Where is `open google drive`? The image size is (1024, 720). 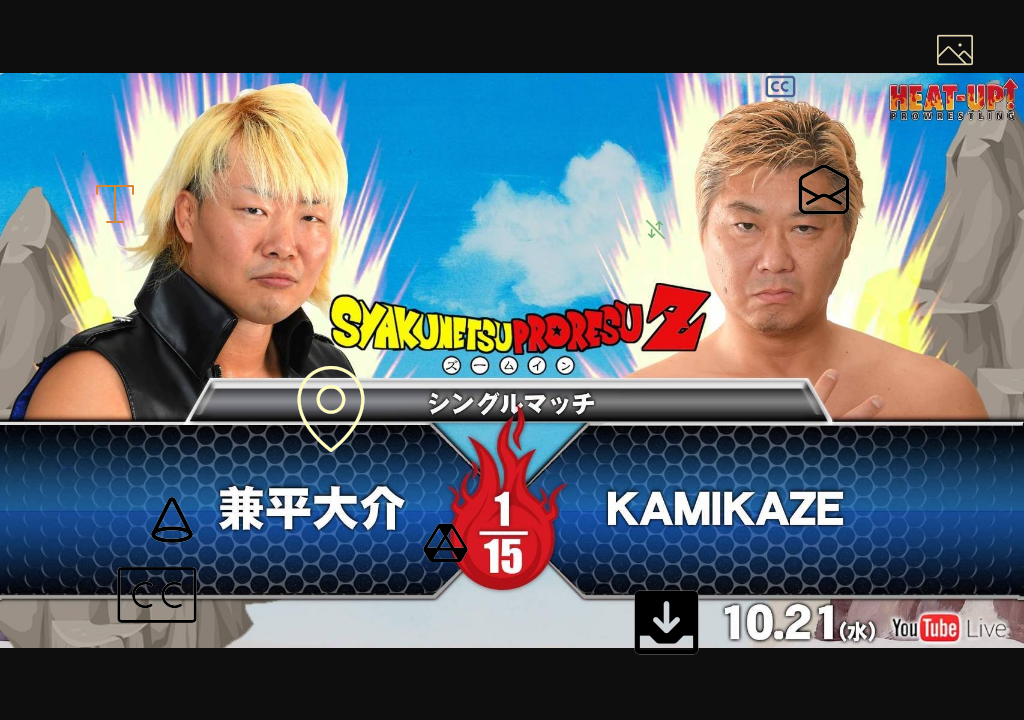
open google drive is located at coordinates (445, 544).